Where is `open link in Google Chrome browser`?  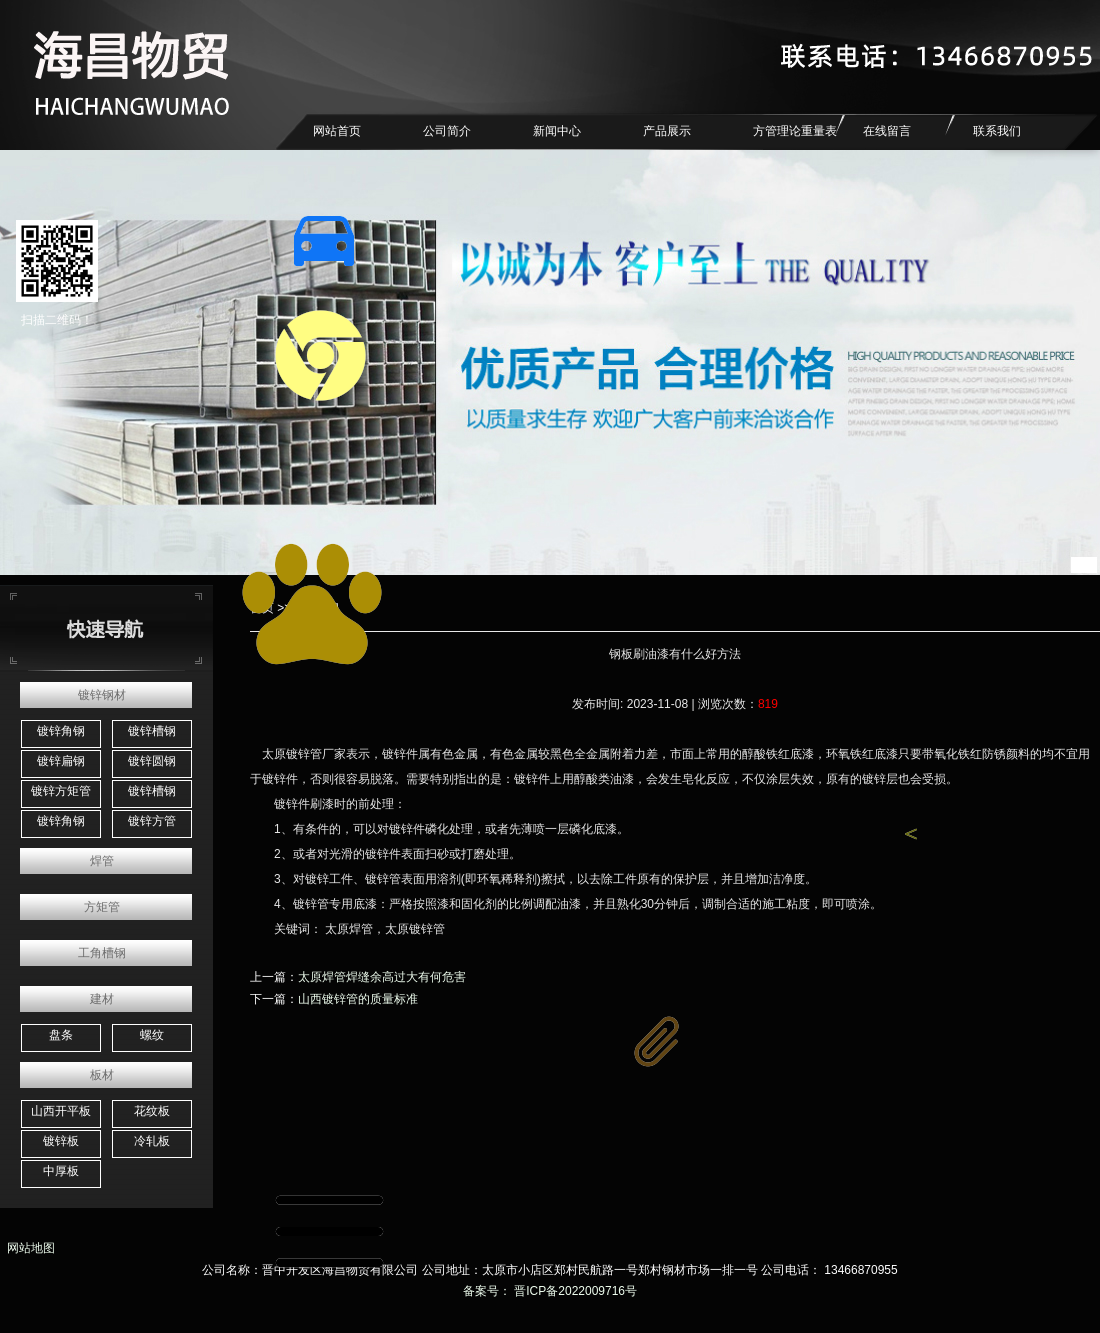
open link in Google Chrome browser is located at coordinates (320, 355).